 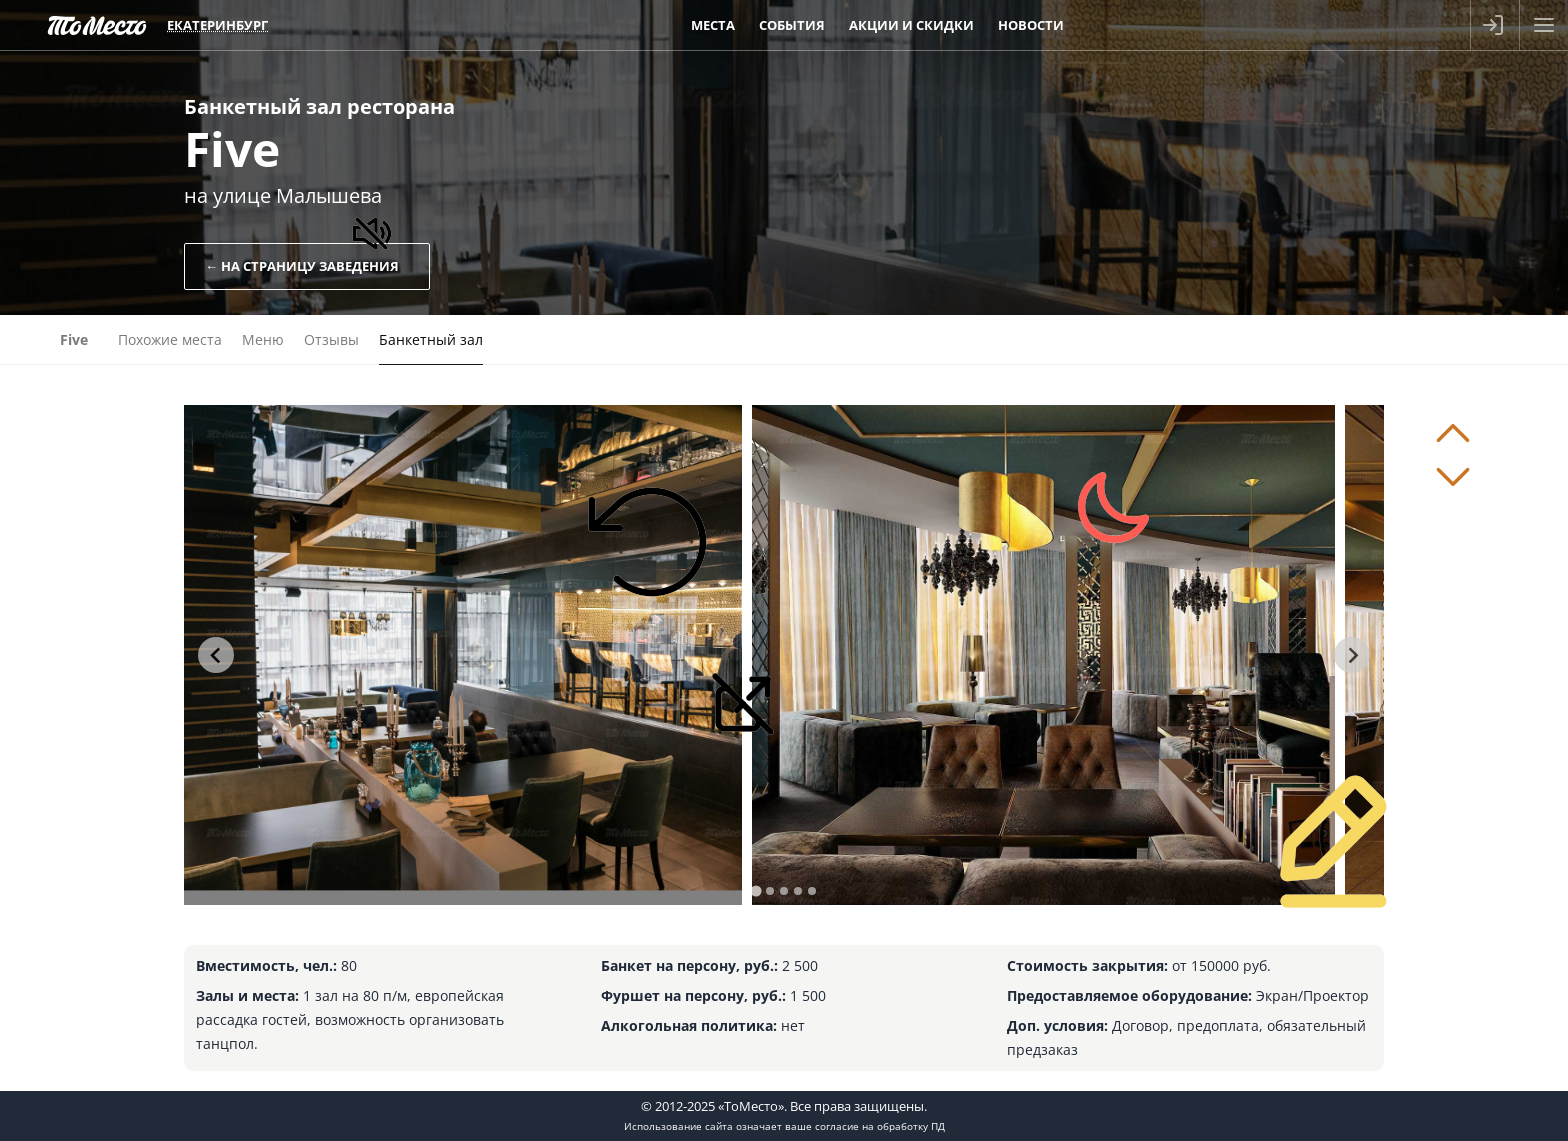 What do you see at coordinates (1113, 507) in the screenshot?
I see `enable dark mode` at bounding box center [1113, 507].